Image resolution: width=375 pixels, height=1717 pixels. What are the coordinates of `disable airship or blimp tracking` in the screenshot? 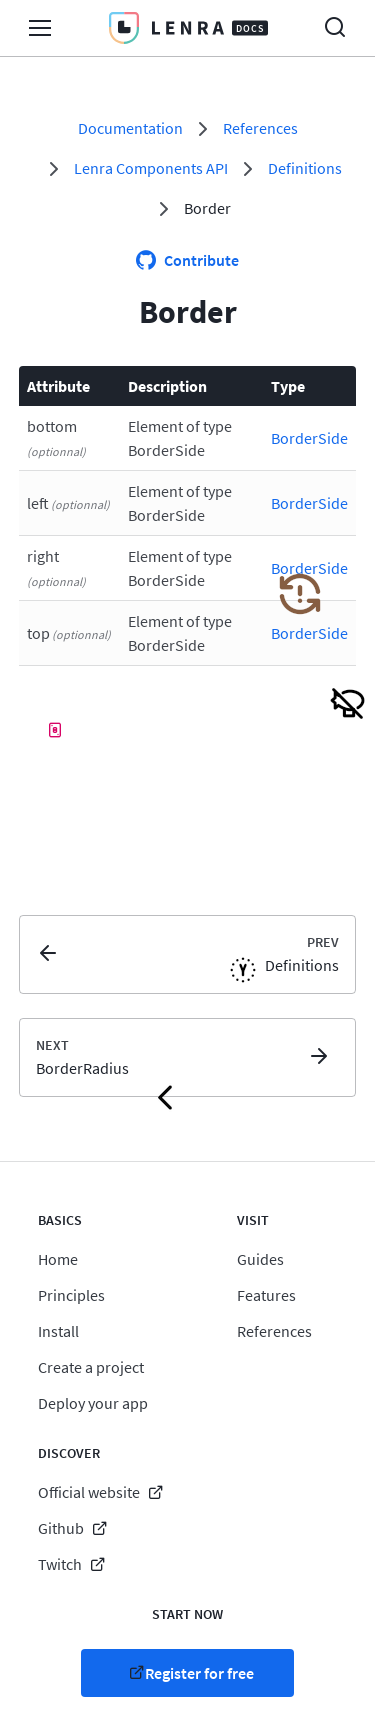 It's located at (347, 703).